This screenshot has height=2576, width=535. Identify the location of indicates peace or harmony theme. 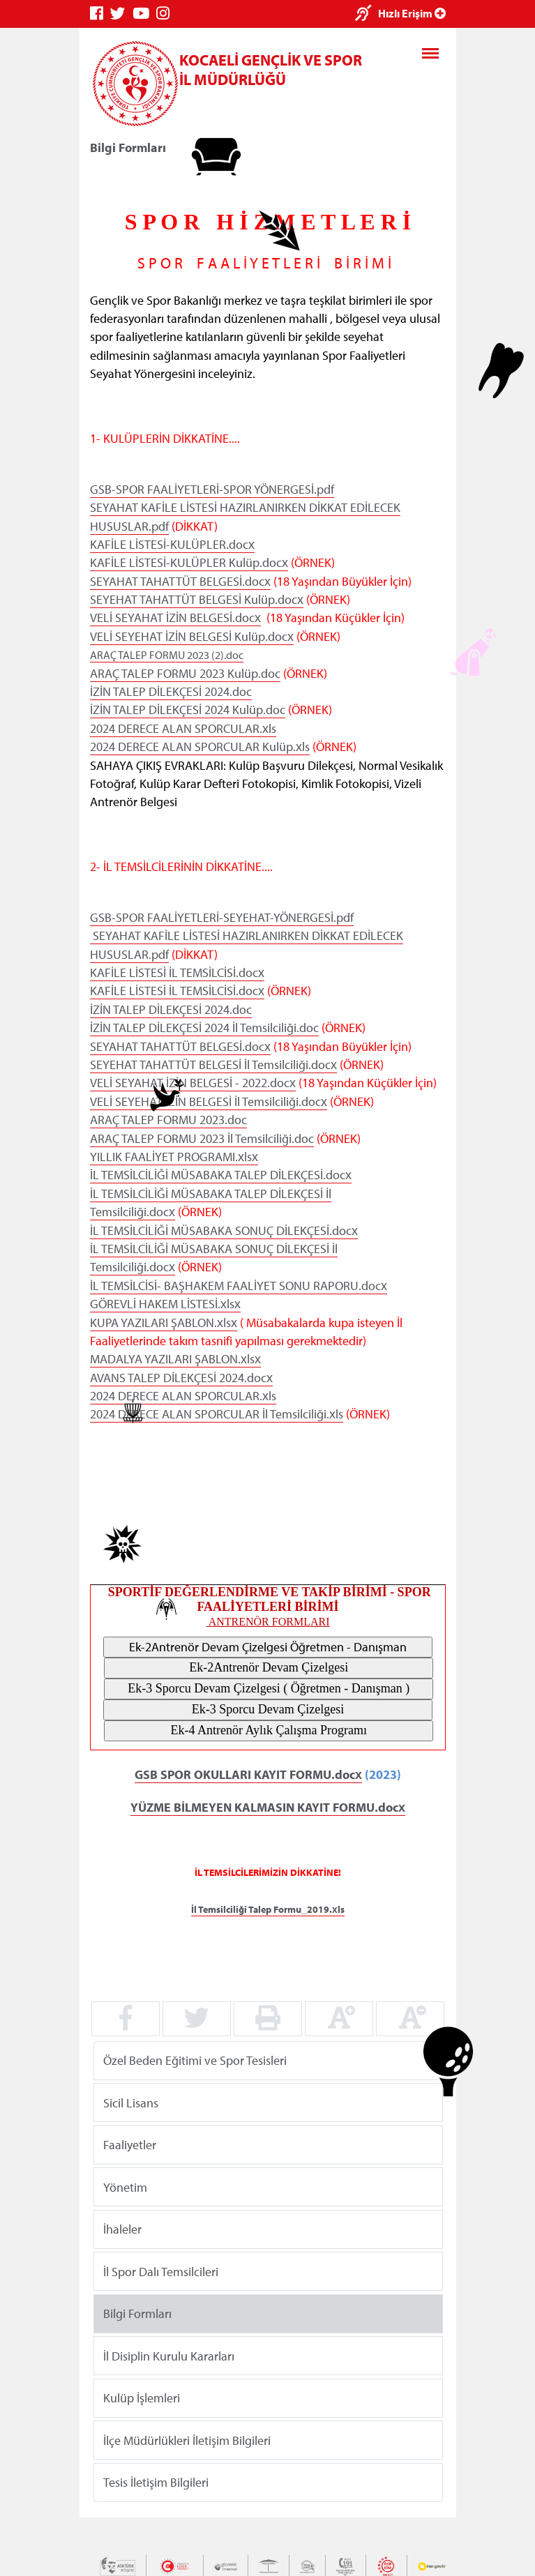
(167, 1095).